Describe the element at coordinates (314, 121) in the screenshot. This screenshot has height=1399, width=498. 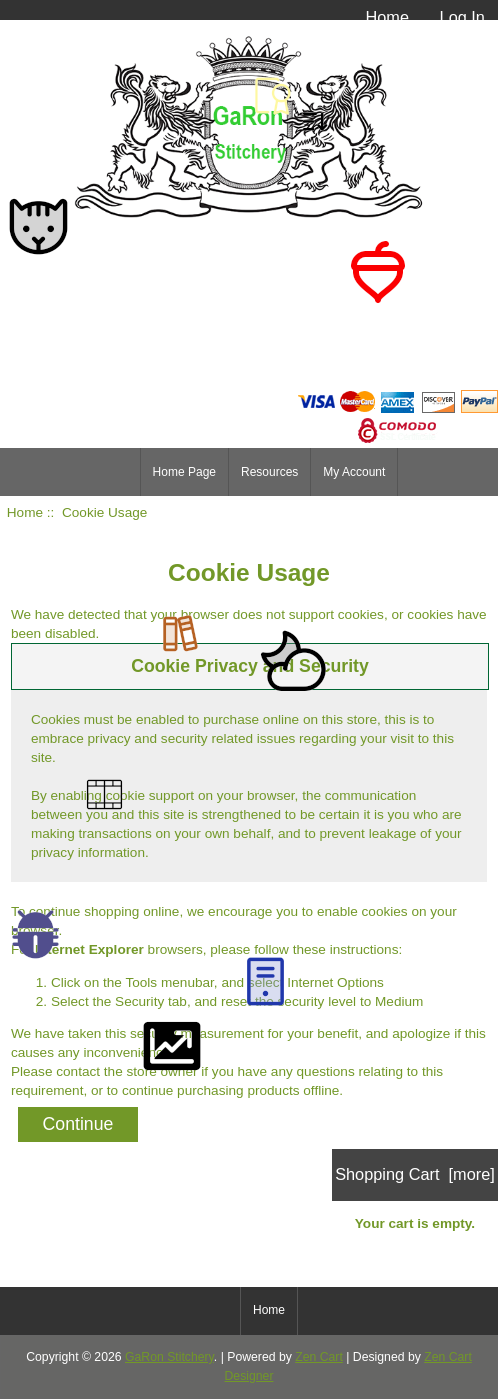
I see `sort items in descending order` at that location.